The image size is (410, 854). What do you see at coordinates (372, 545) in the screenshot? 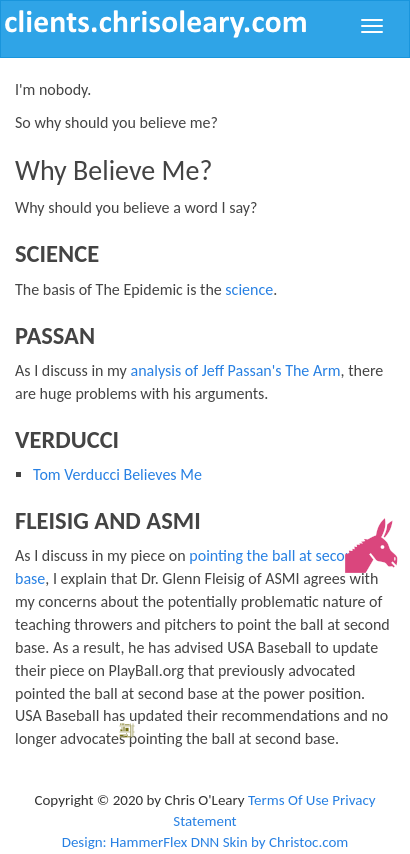
I see `represents a donkey character or unit in a game` at bounding box center [372, 545].